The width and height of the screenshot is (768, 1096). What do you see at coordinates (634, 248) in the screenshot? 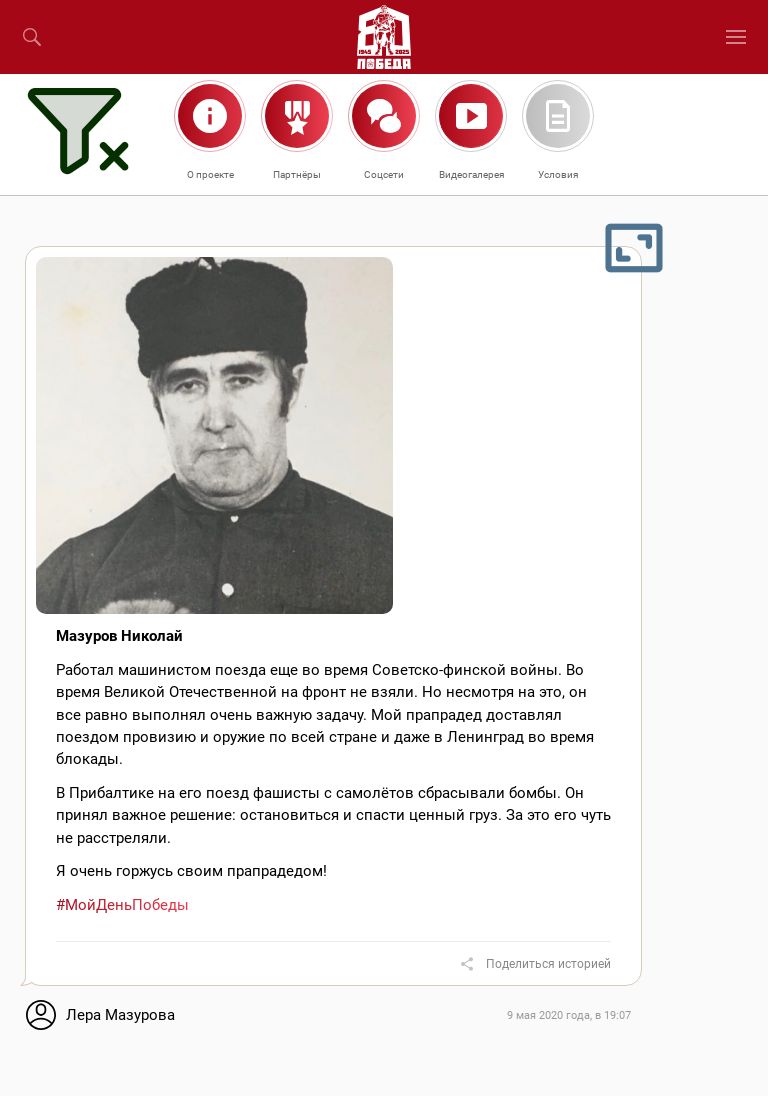
I see `enter fullscreen mode` at bounding box center [634, 248].